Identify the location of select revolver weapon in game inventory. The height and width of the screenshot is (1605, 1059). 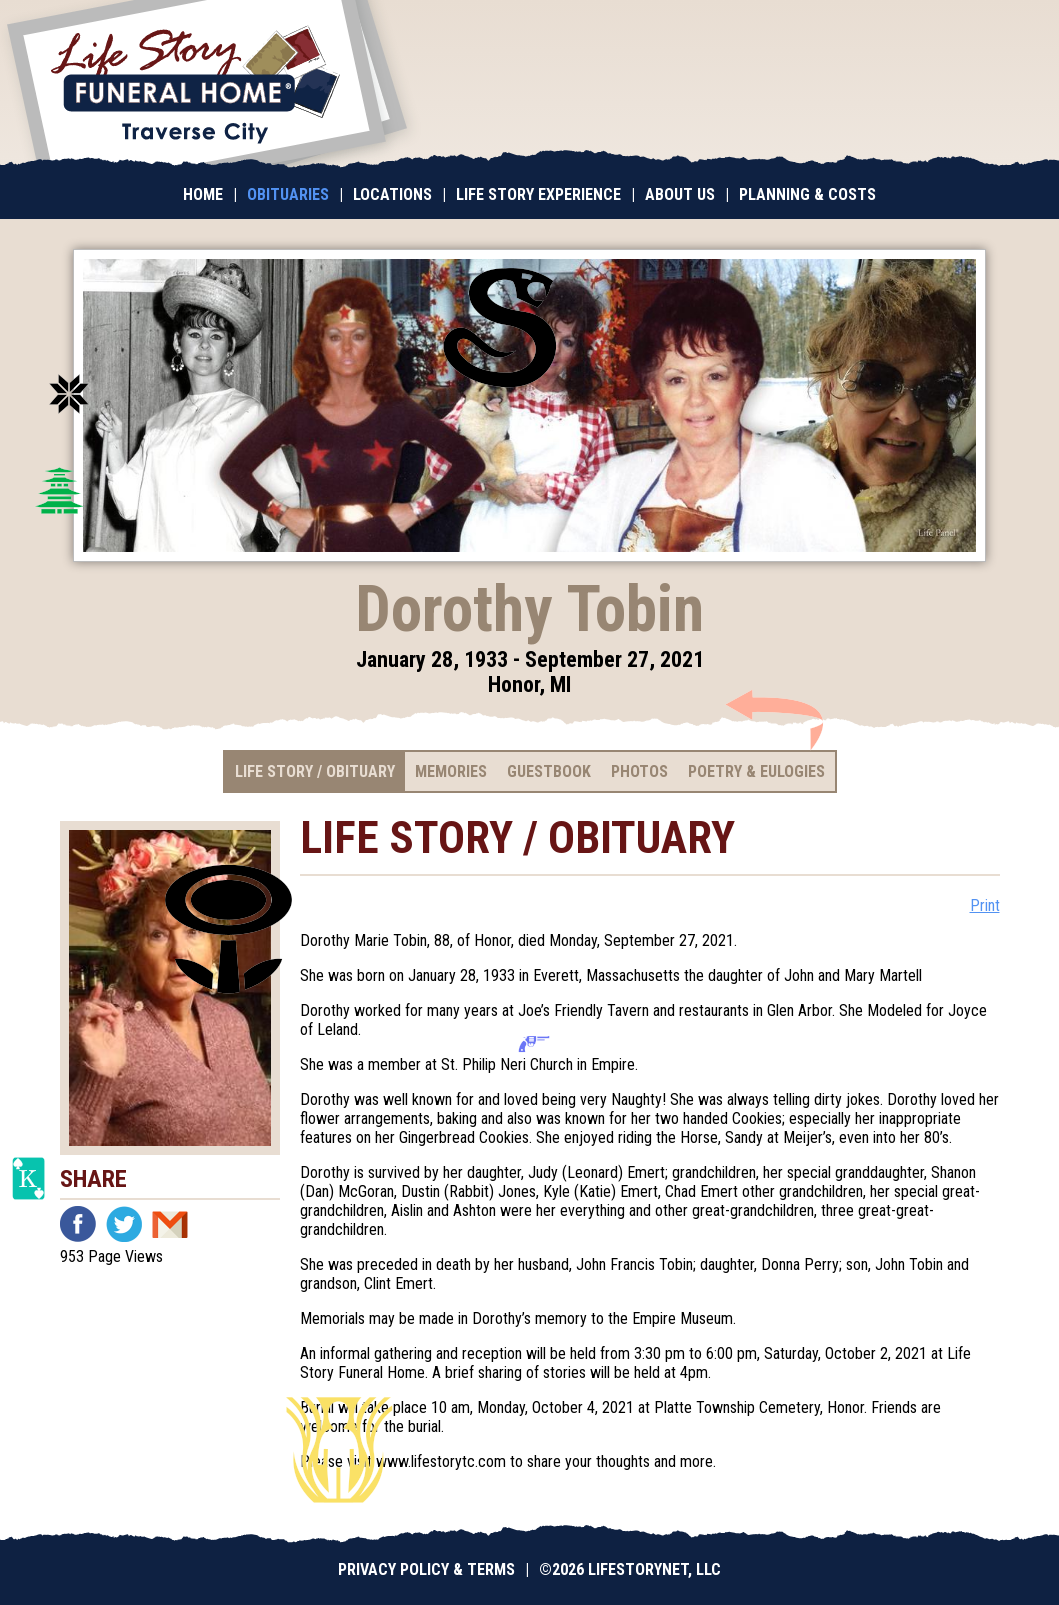
(534, 1044).